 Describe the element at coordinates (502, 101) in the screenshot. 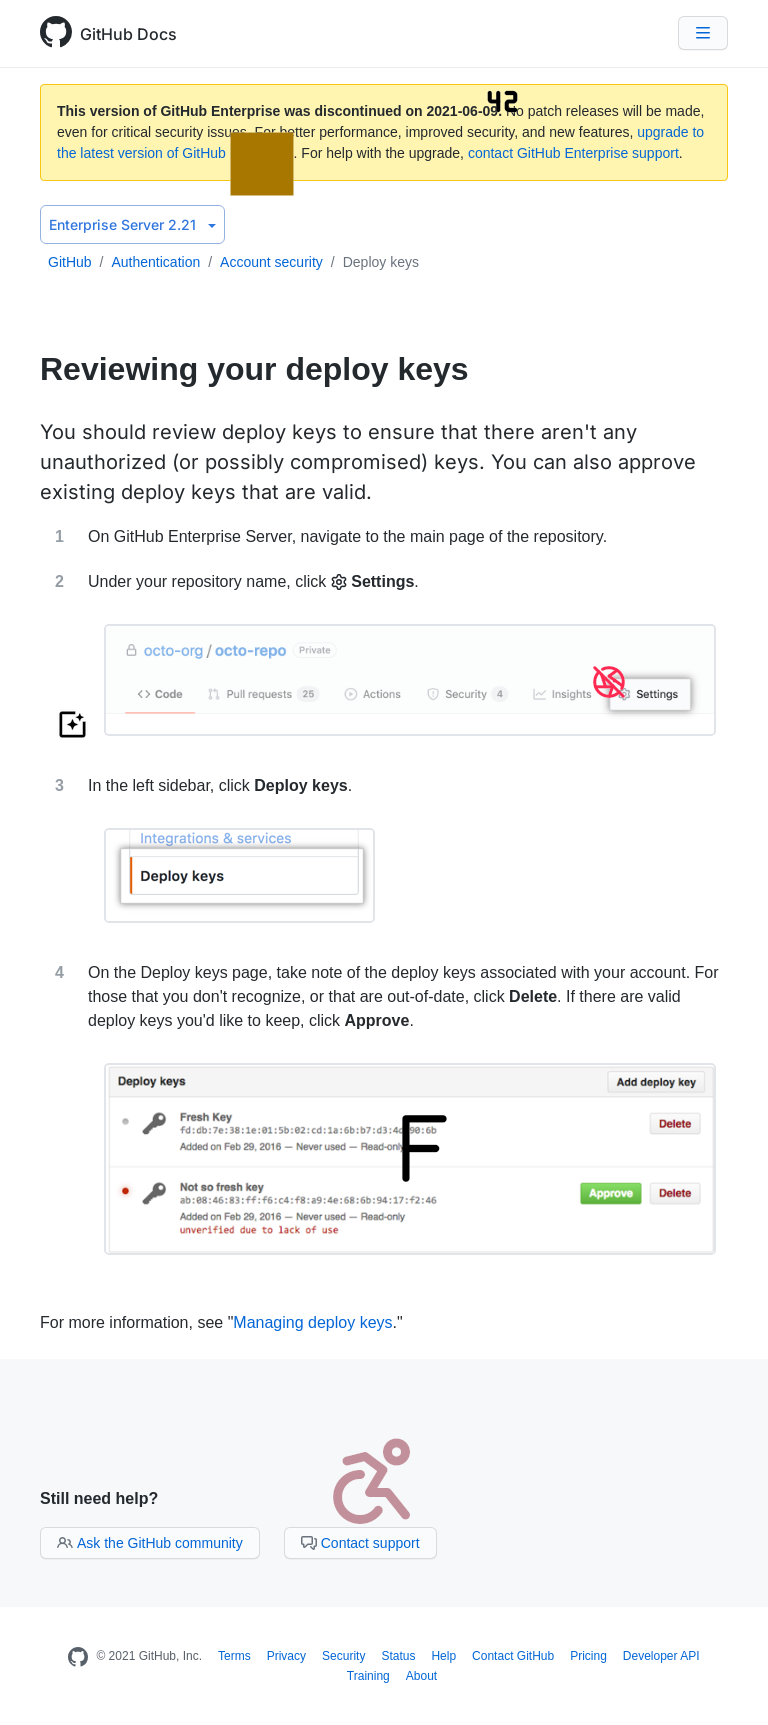

I see `displays the number 42 as a label or count indicator` at that location.